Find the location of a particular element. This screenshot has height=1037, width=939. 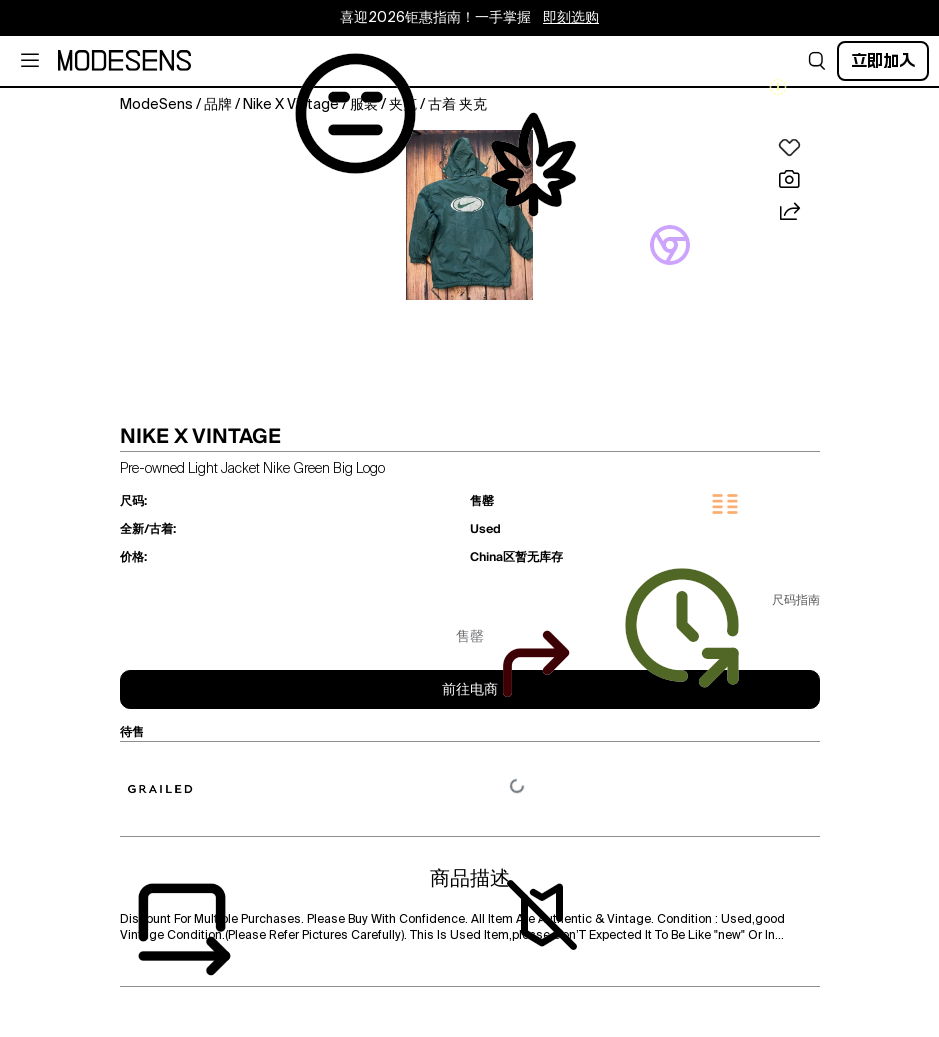

disable badge notifications is located at coordinates (542, 915).